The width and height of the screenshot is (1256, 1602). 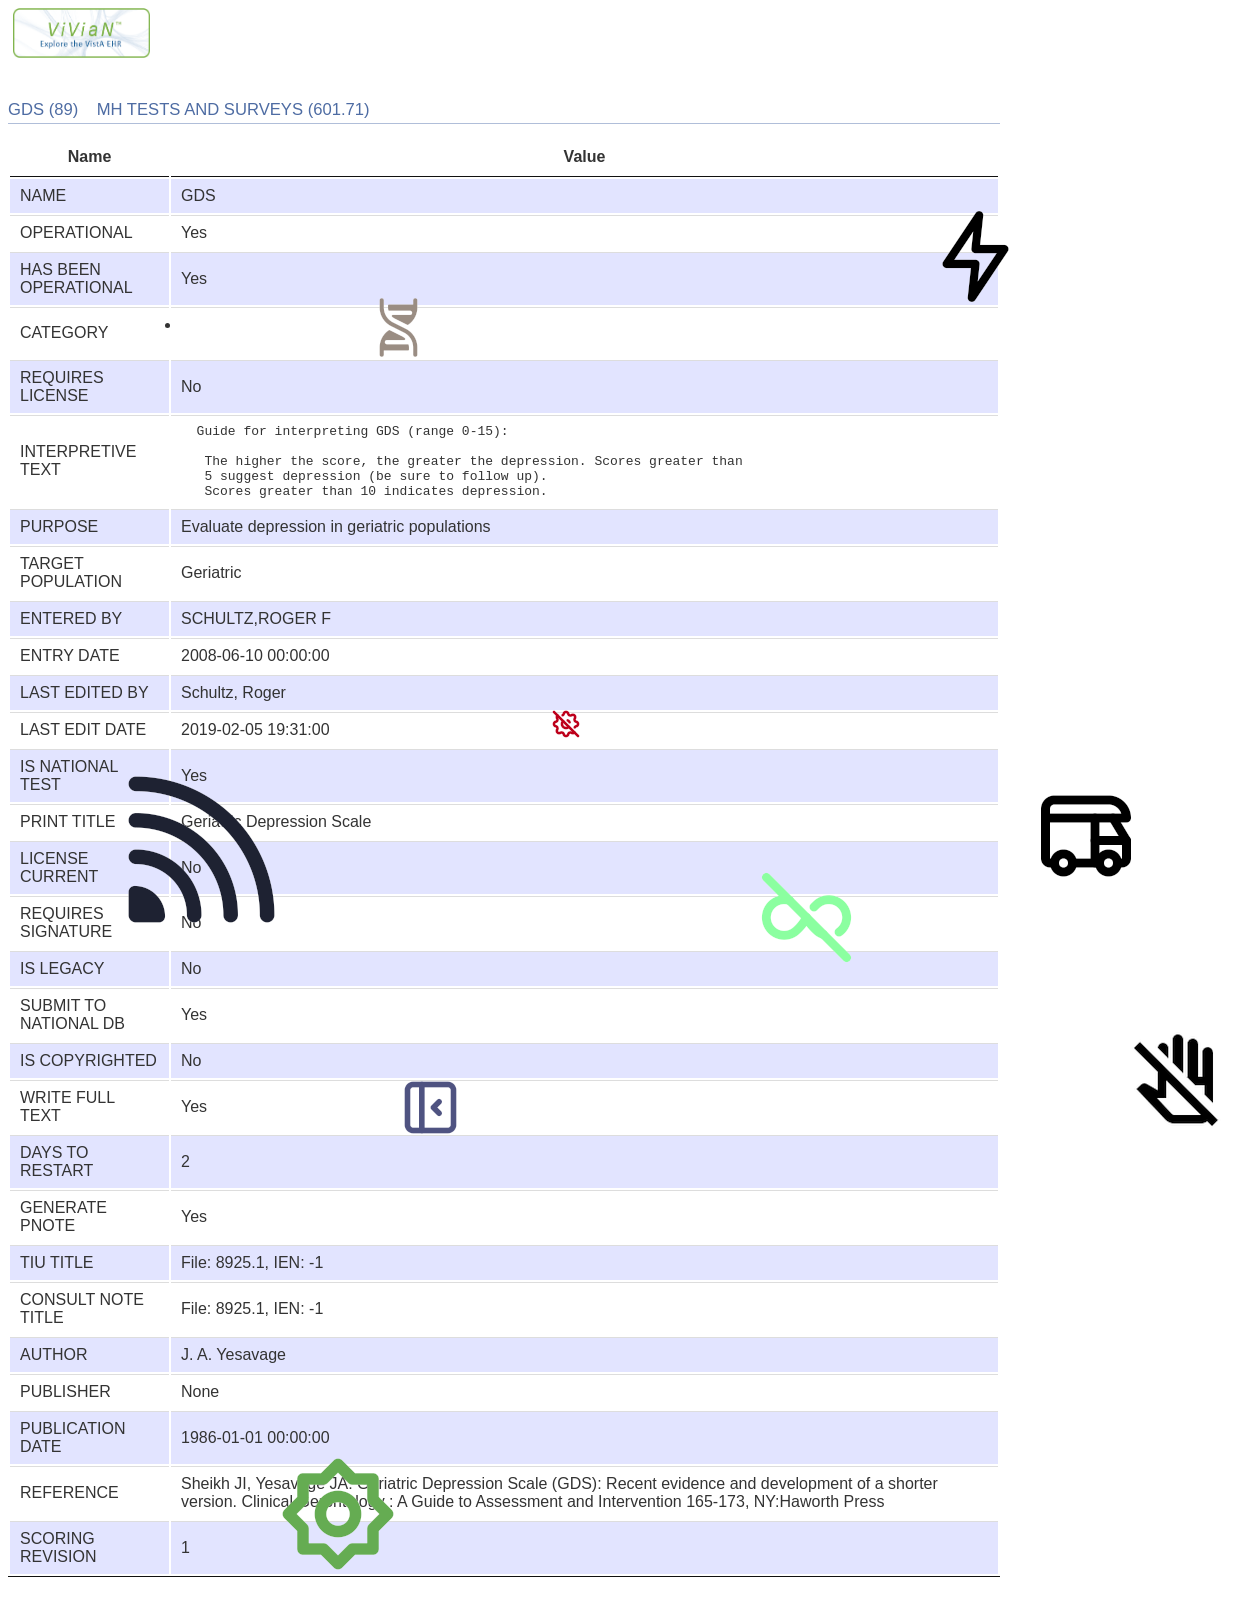 What do you see at coordinates (975, 256) in the screenshot?
I see `toggle flash on camera` at bounding box center [975, 256].